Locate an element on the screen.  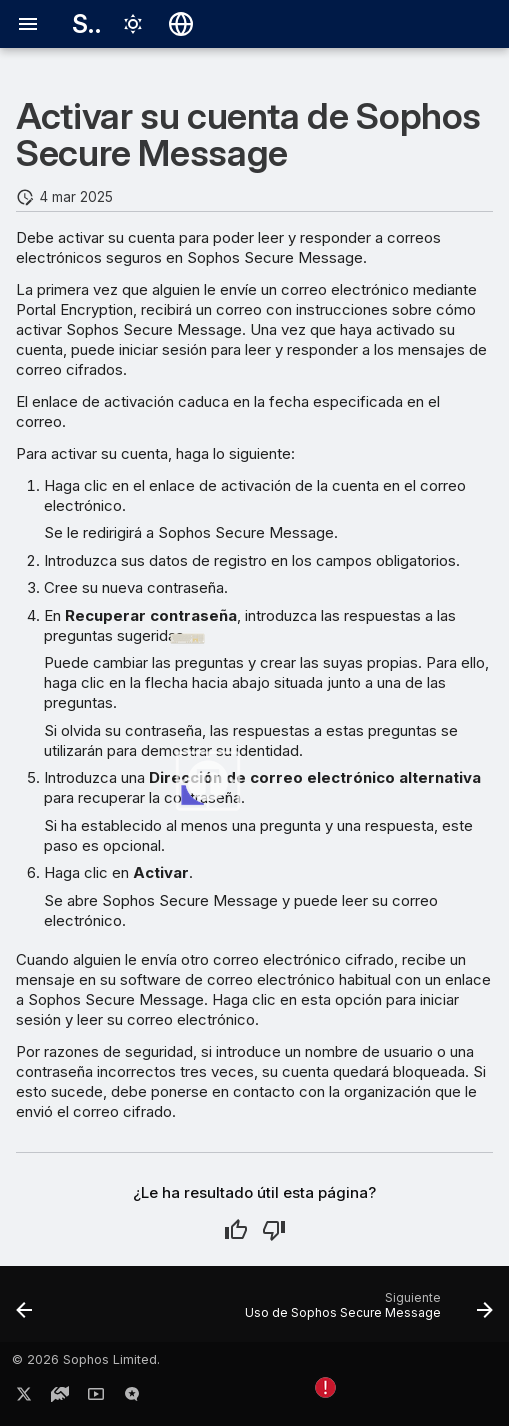
bluetooth keyboard connected (yellow variant) is located at coordinates (187, 638).